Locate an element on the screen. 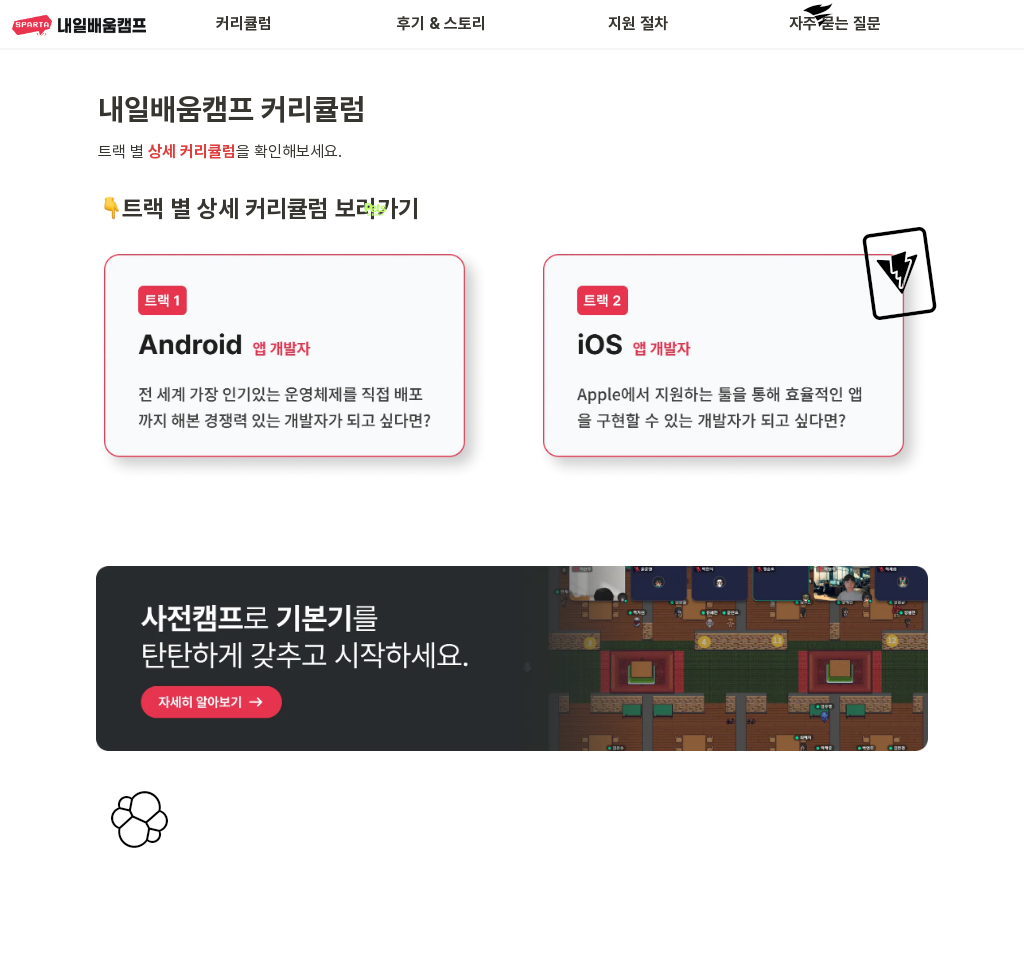 This screenshot has width=1024, height=960. Pingdom website monitoring service logo is located at coordinates (818, 15).